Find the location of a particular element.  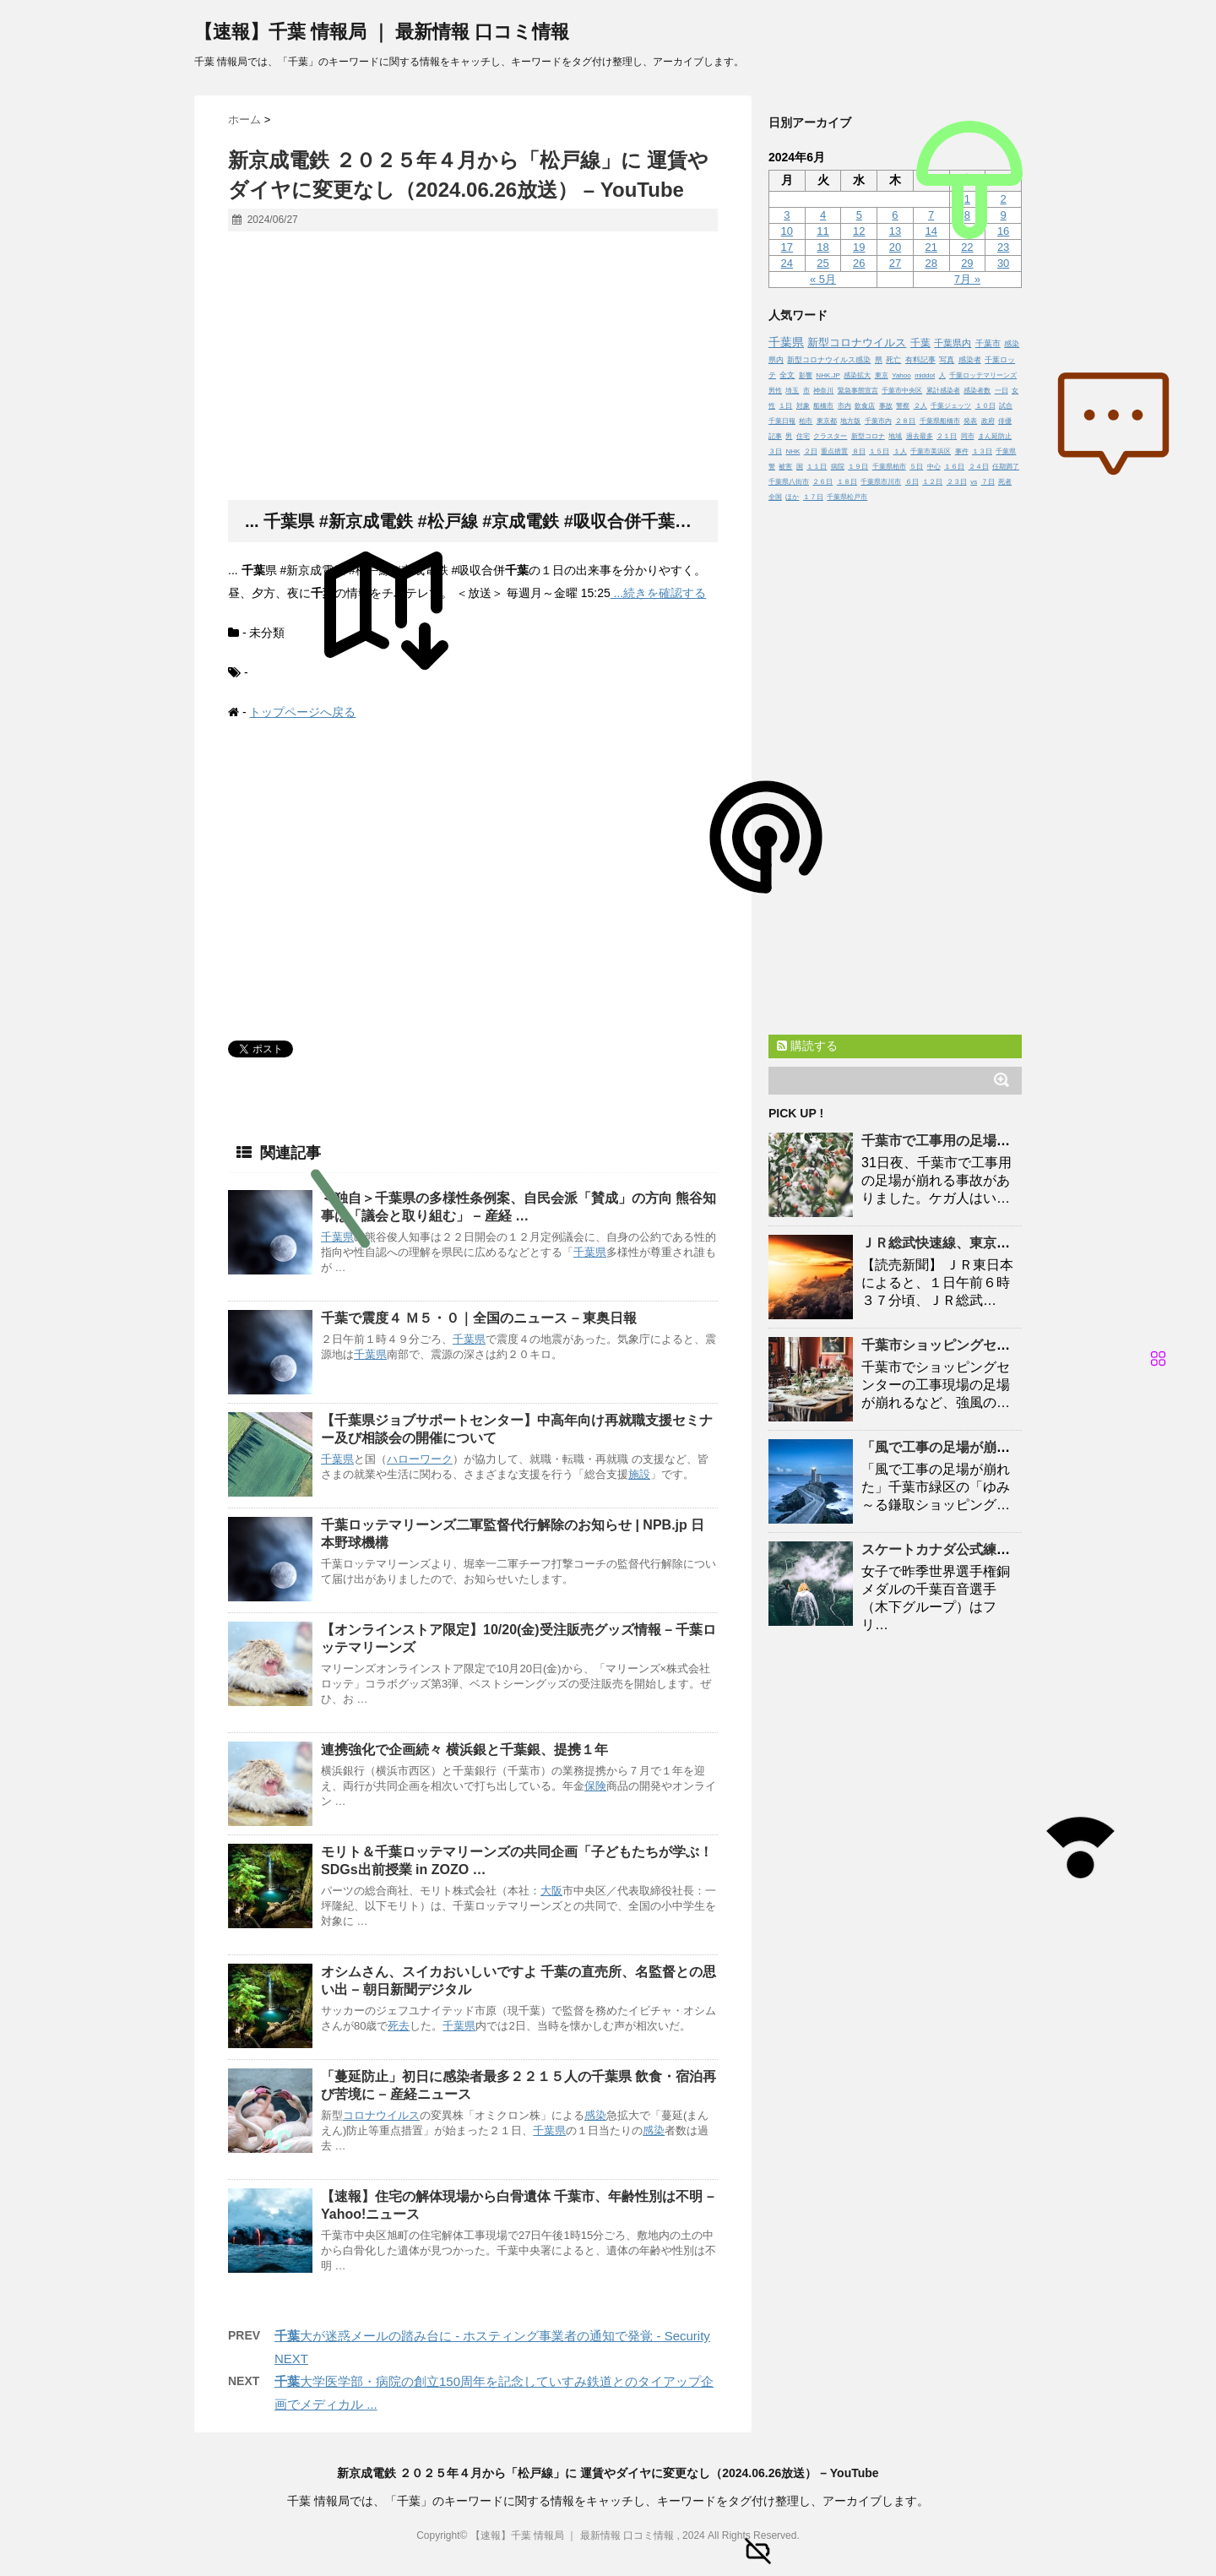

access radar or scanning functionality is located at coordinates (766, 837).